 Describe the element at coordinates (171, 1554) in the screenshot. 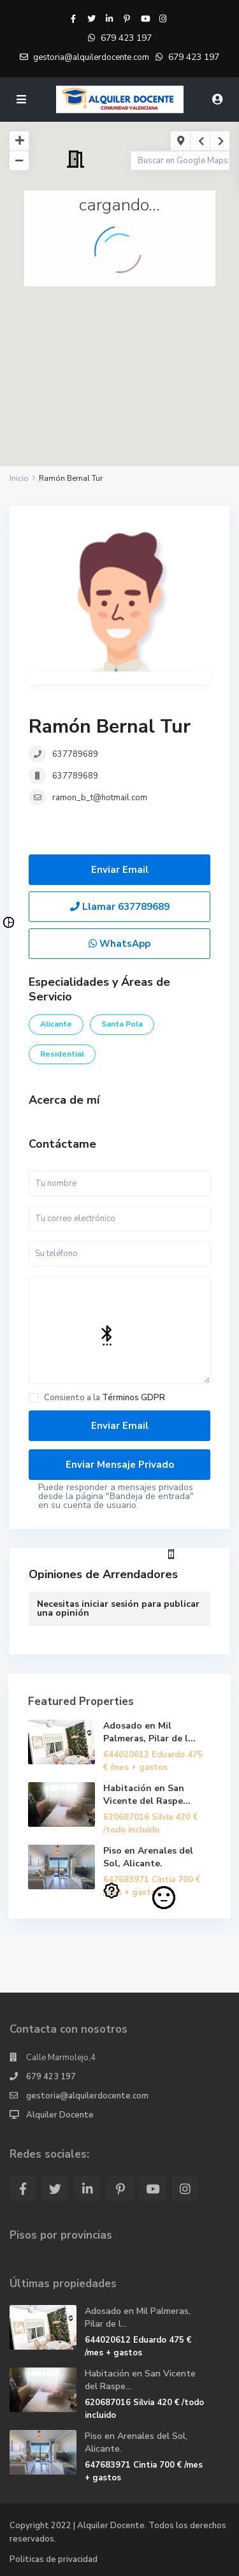

I see `view device information` at that location.